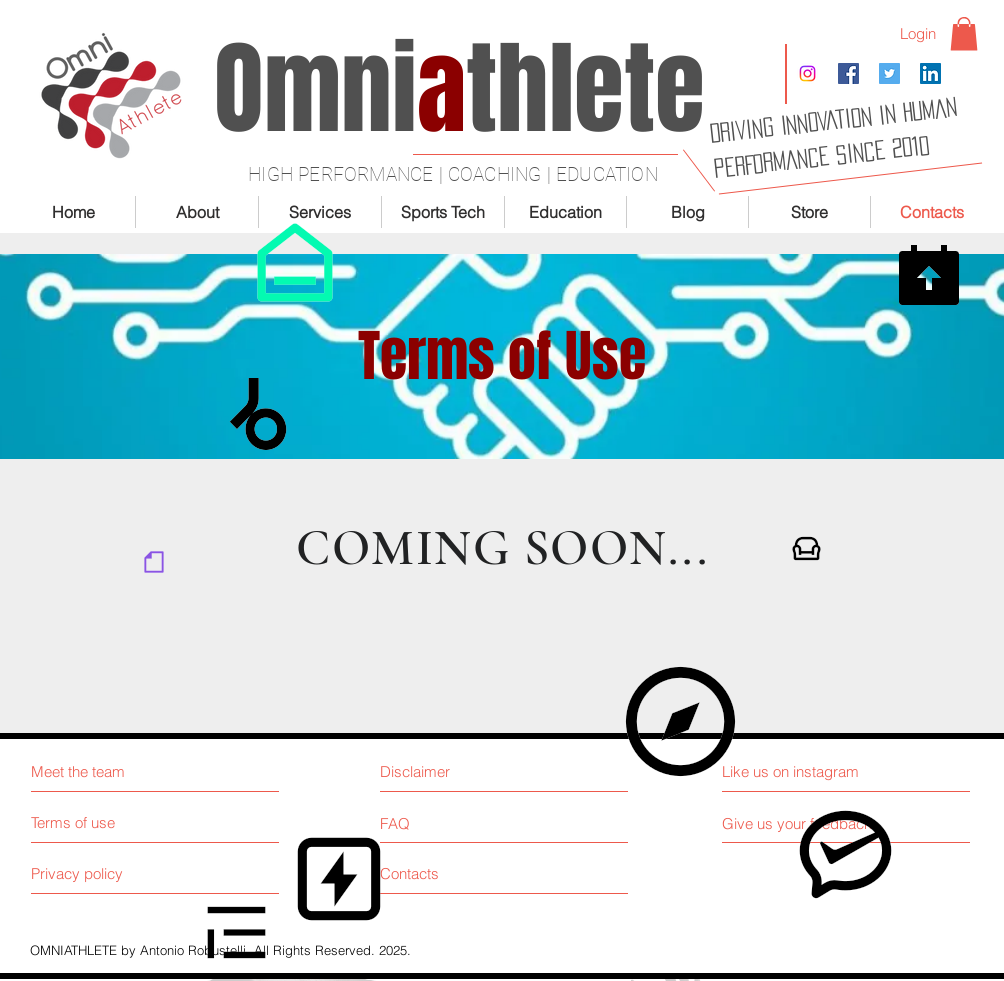 The width and height of the screenshot is (1004, 981). What do you see at coordinates (845, 851) in the screenshot?
I see `pay with WeChat Pay` at bounding box center [845, 851].